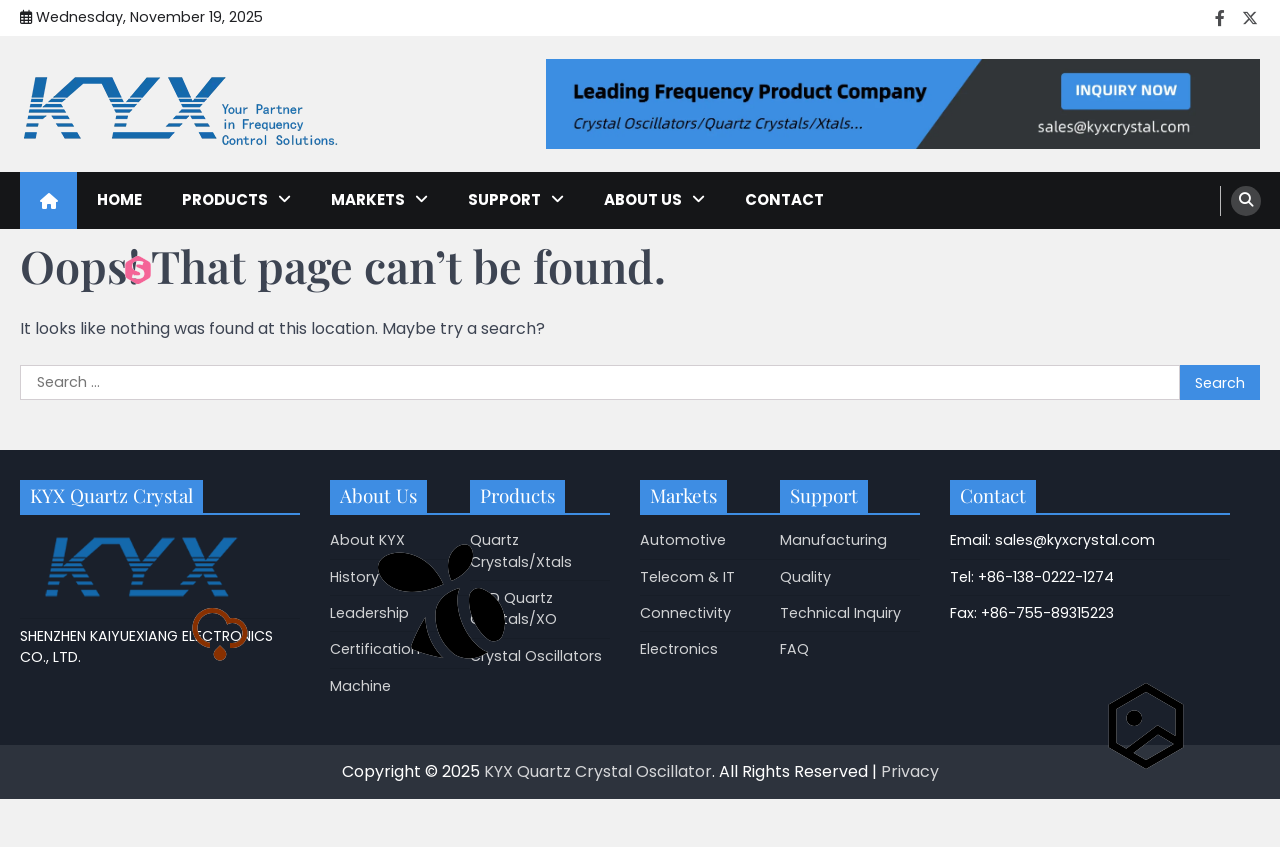 The width and height of the screenshot is (1280, 847). Describe the element at coordinates (220, 633) in the screenshot. I see `indicates rainy weather conditions` at that location.